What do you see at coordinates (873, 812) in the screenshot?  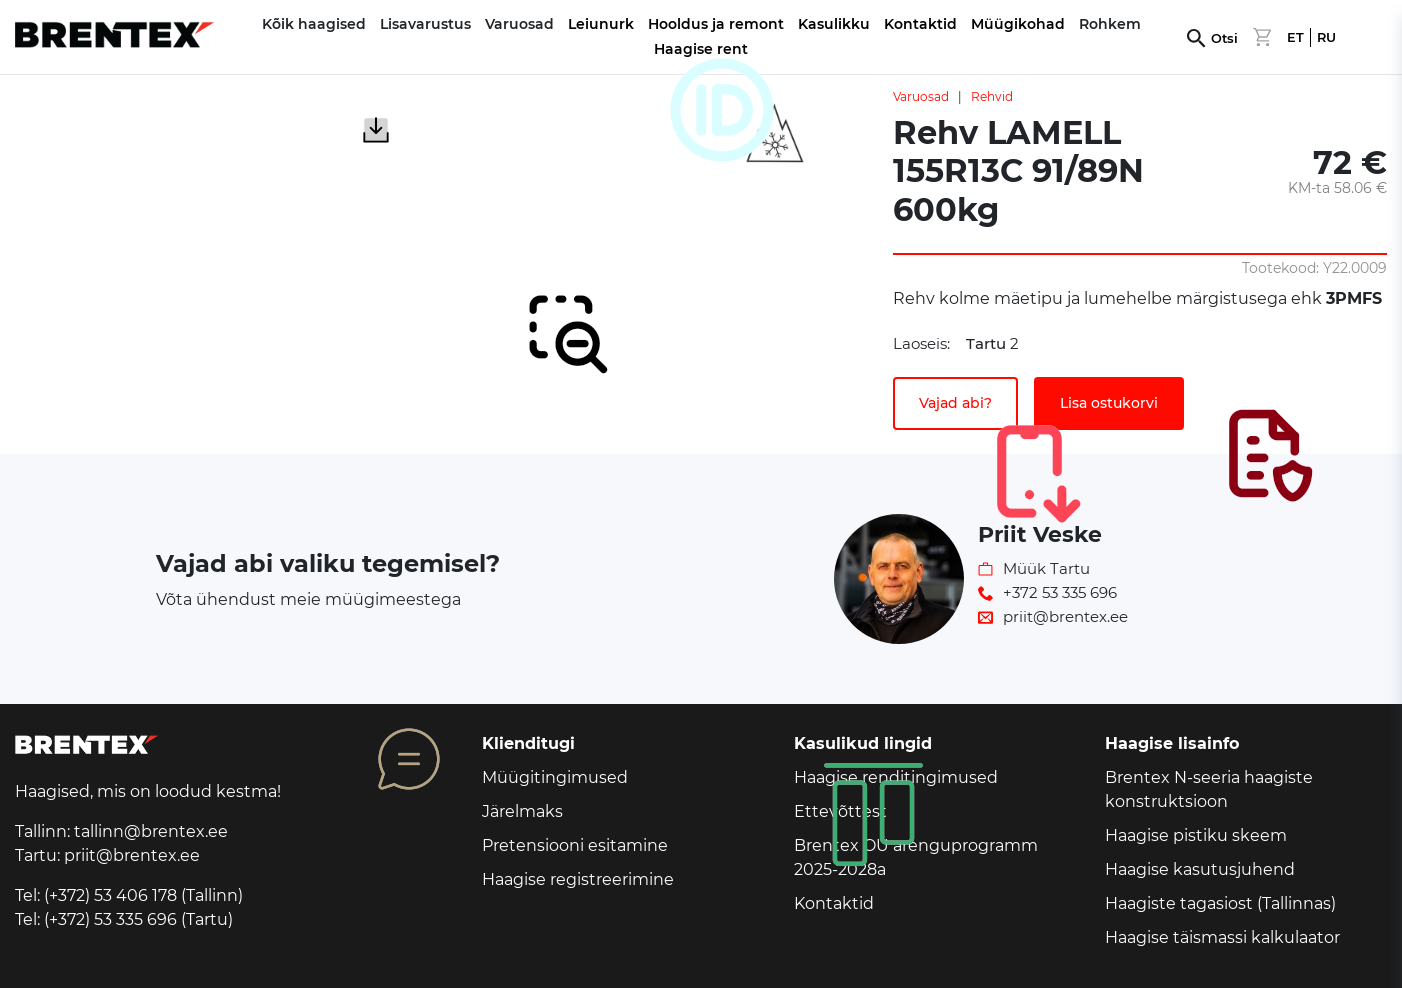 I see `align selected objects to the top edge` at bounding box center [873, 812].